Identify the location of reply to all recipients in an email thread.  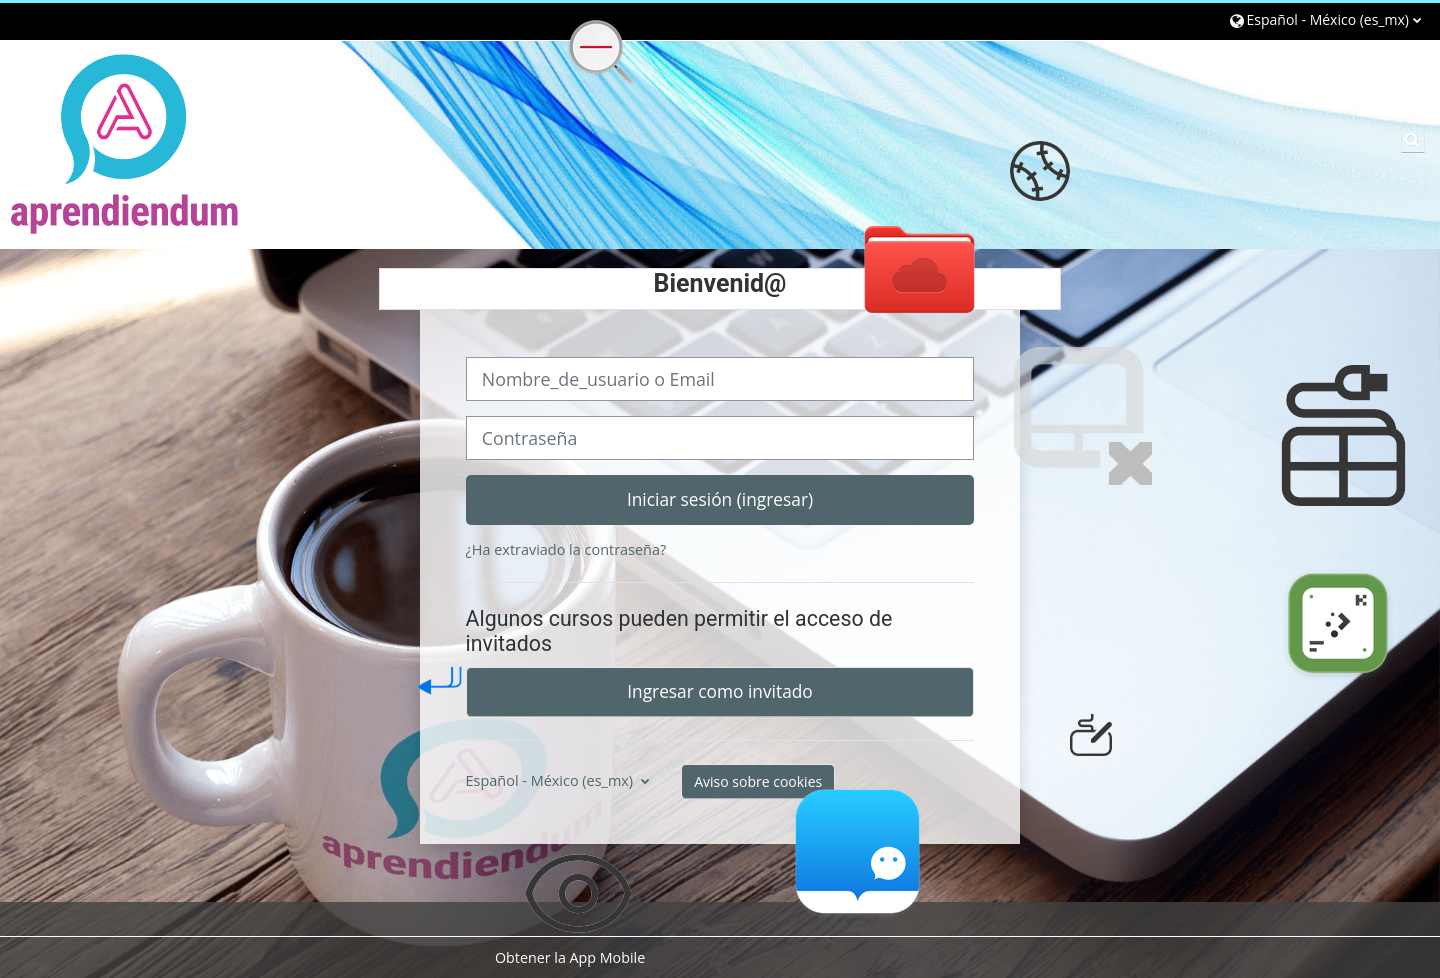
(438, 680).